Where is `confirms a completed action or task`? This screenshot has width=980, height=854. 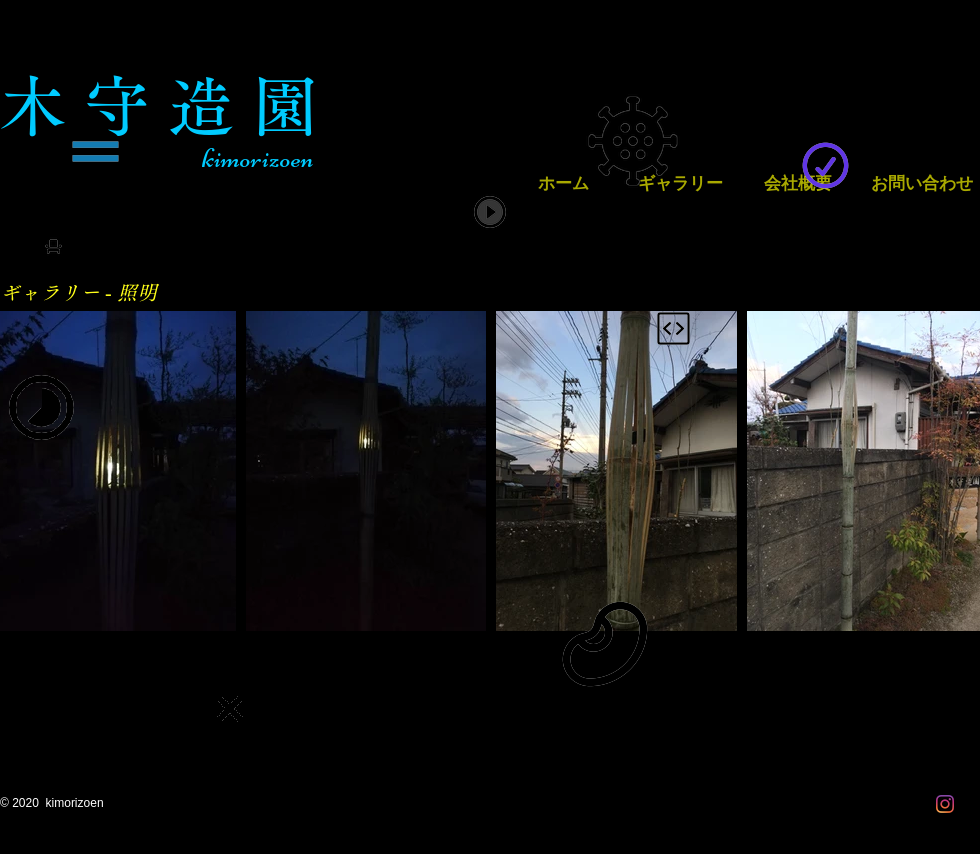 confirms a completed action or task is located at coordinates (825, 165).